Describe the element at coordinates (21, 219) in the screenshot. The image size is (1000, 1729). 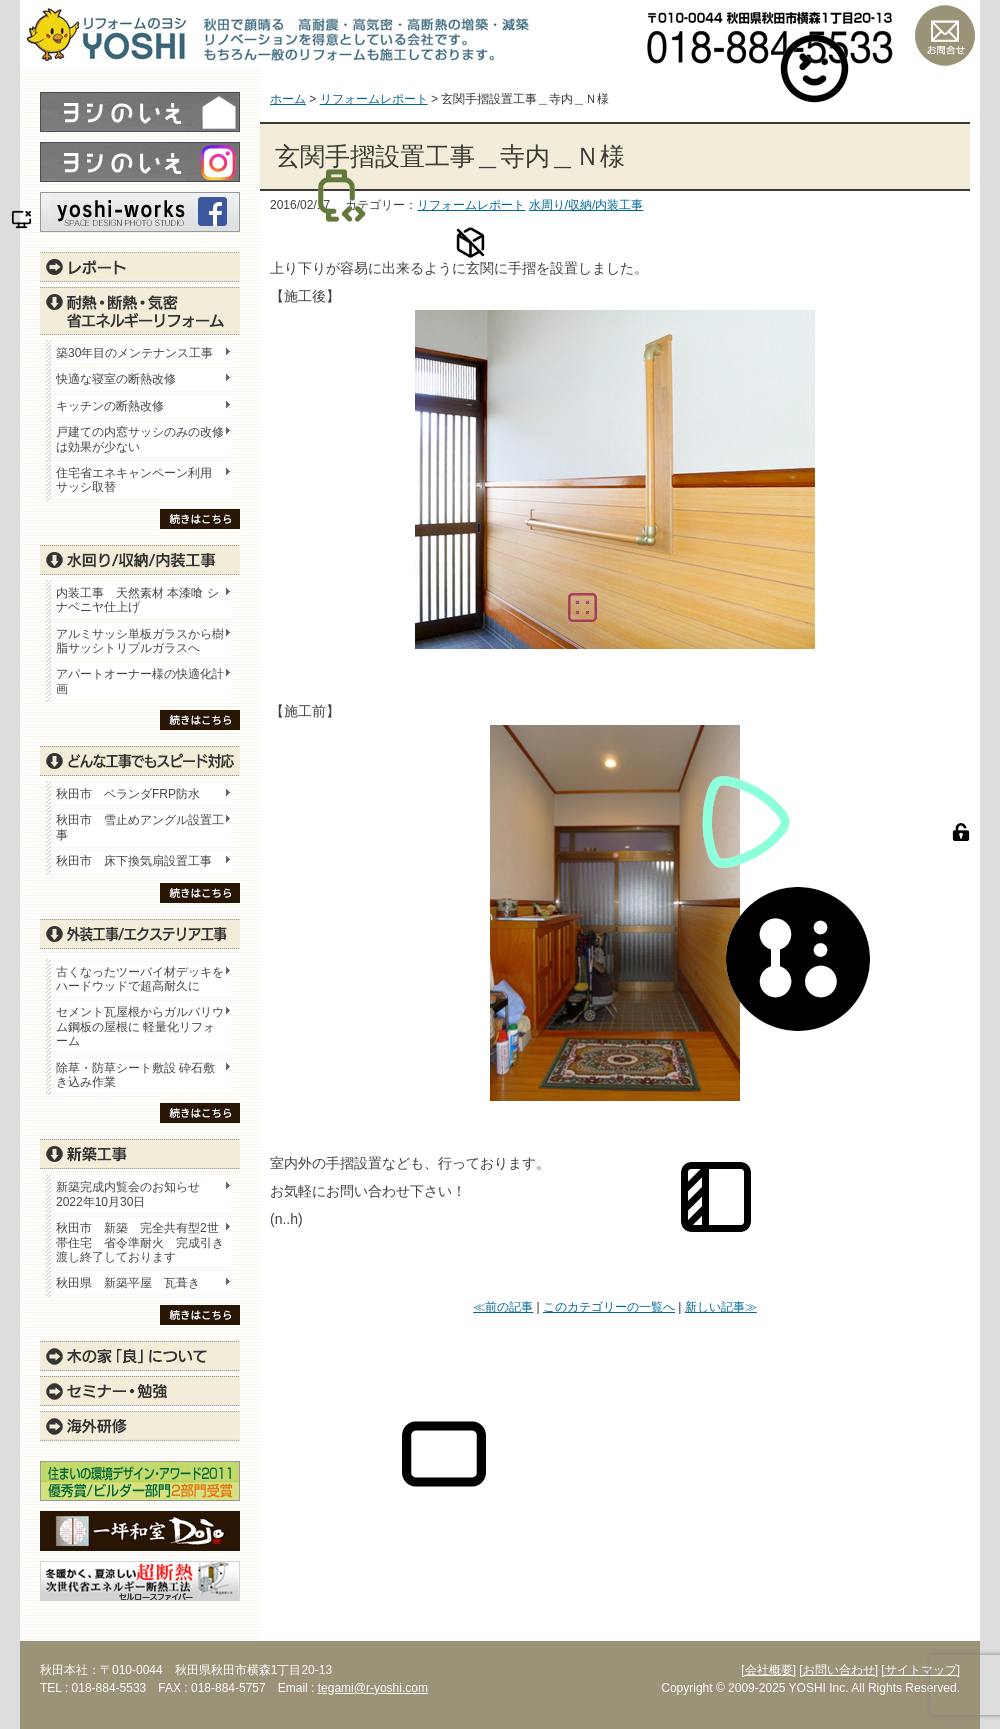
I see `stop sharing your screen` at that location.